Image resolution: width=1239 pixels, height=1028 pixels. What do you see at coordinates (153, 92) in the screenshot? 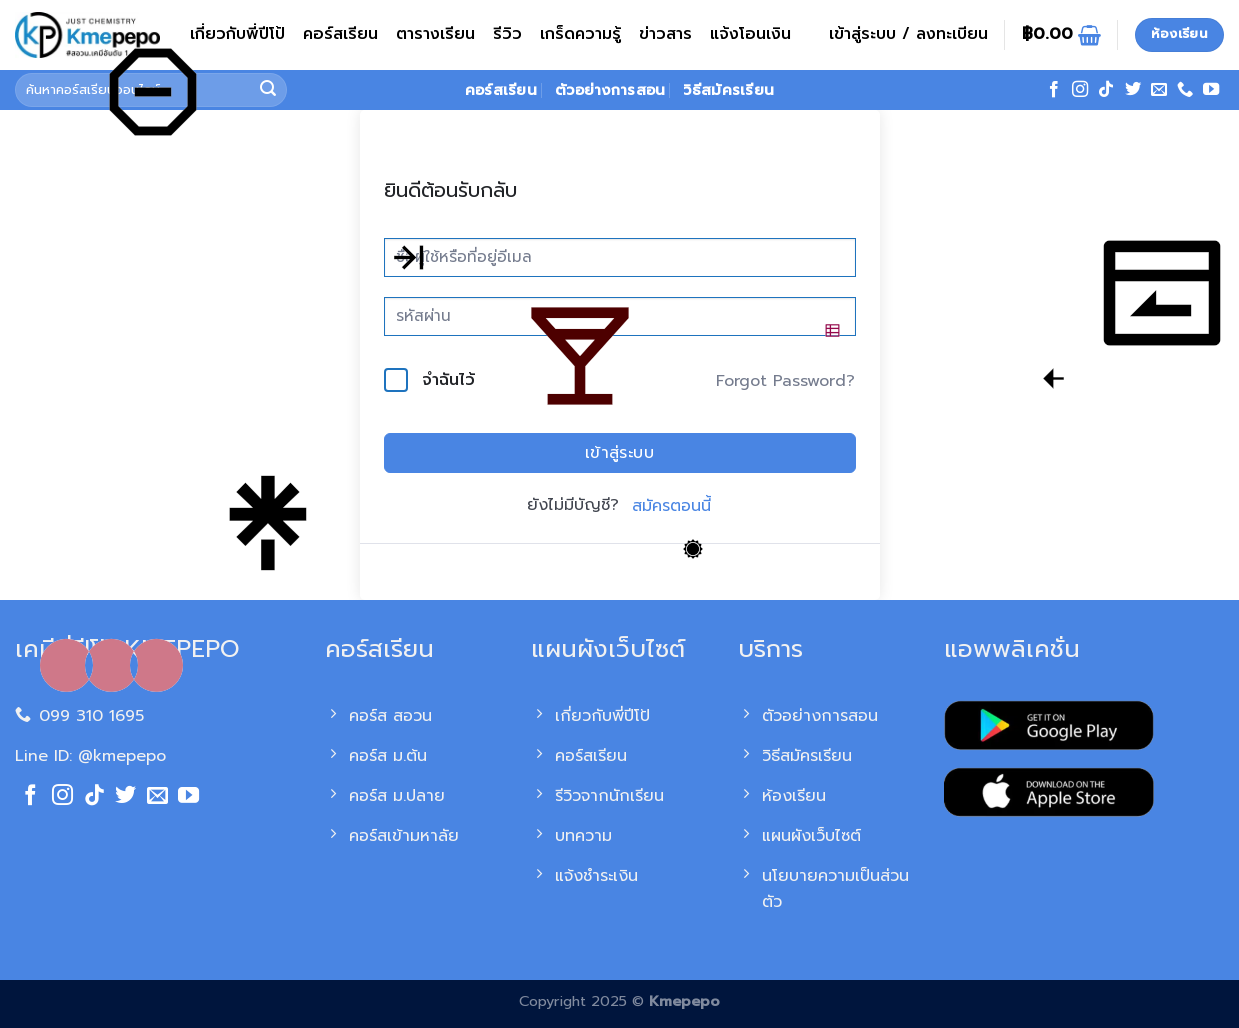
I see `indicates spam or blocked content` at bounding box center [153, 92].